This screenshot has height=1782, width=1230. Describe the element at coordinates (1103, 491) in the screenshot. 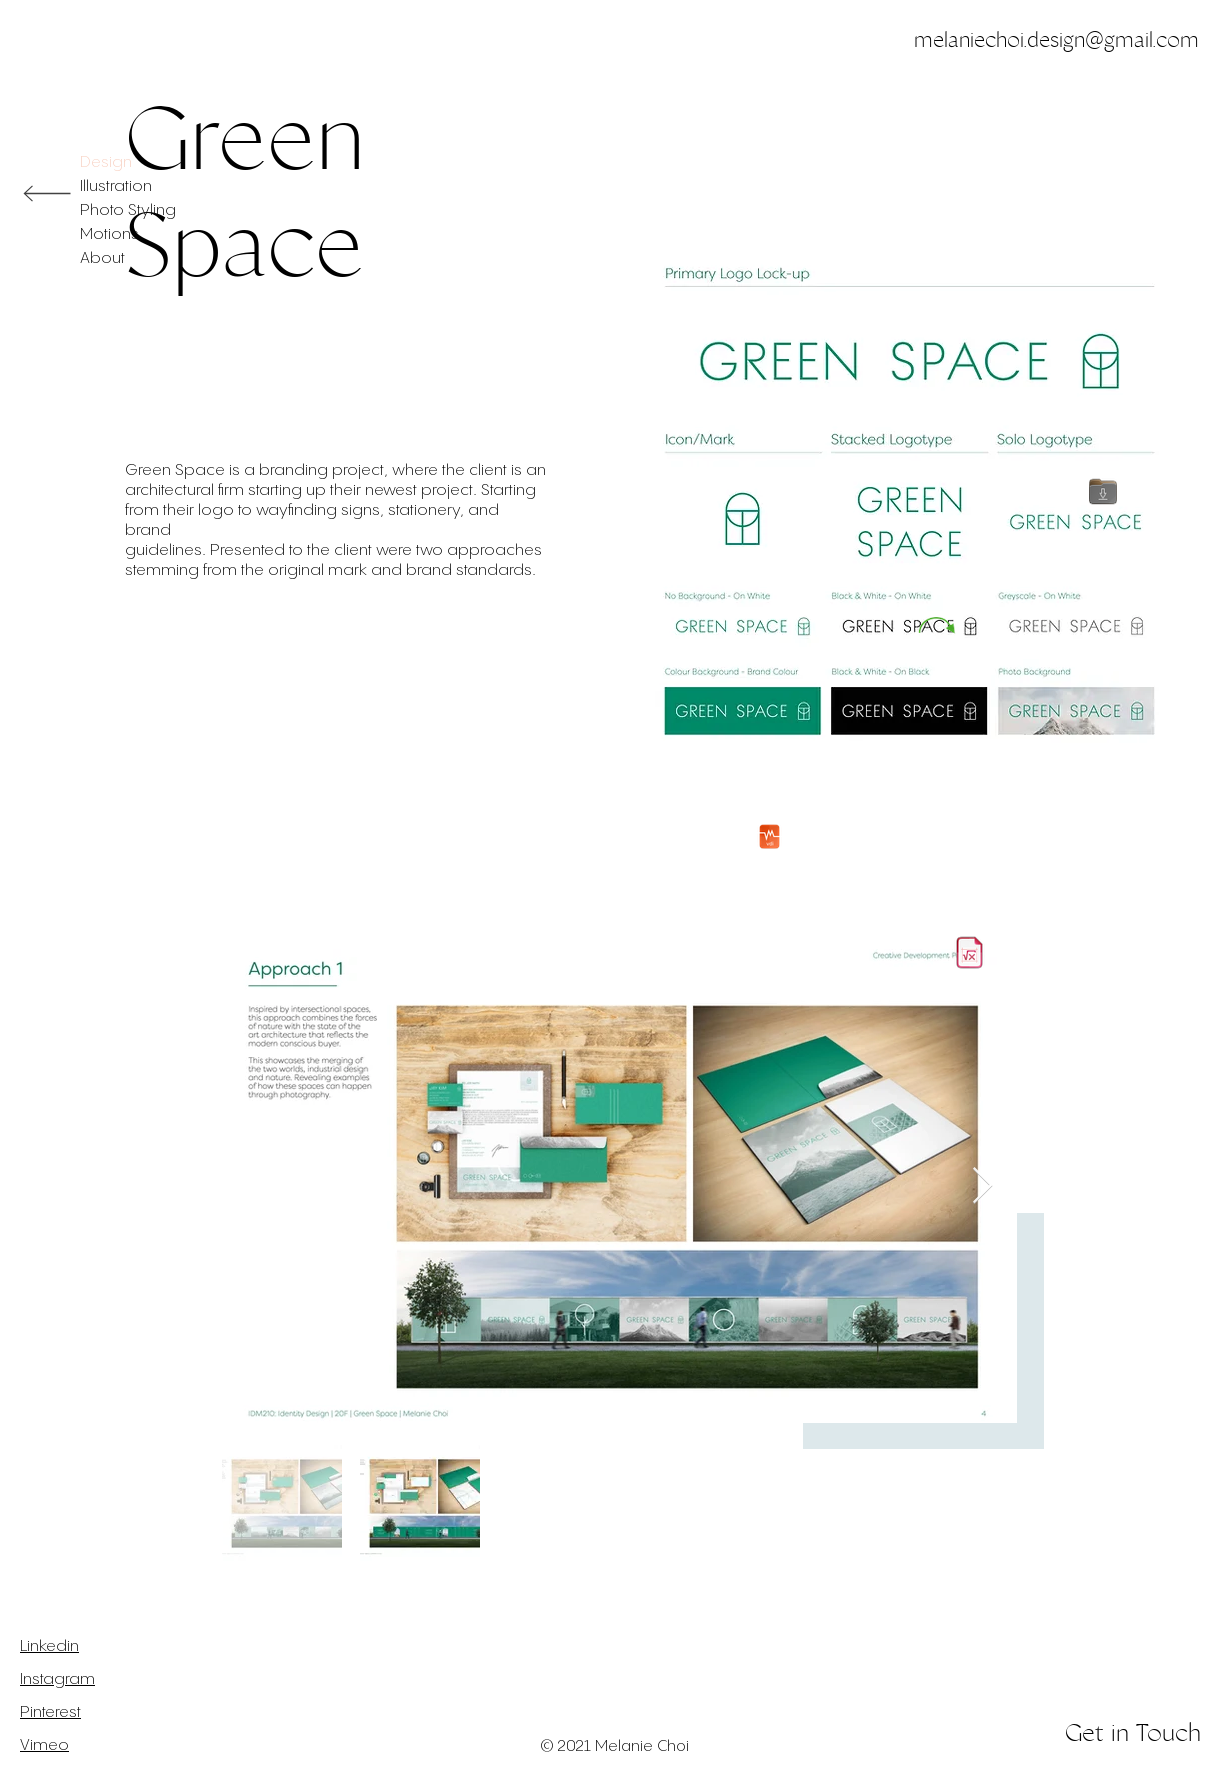

I see `access your downloads folder` at that location.